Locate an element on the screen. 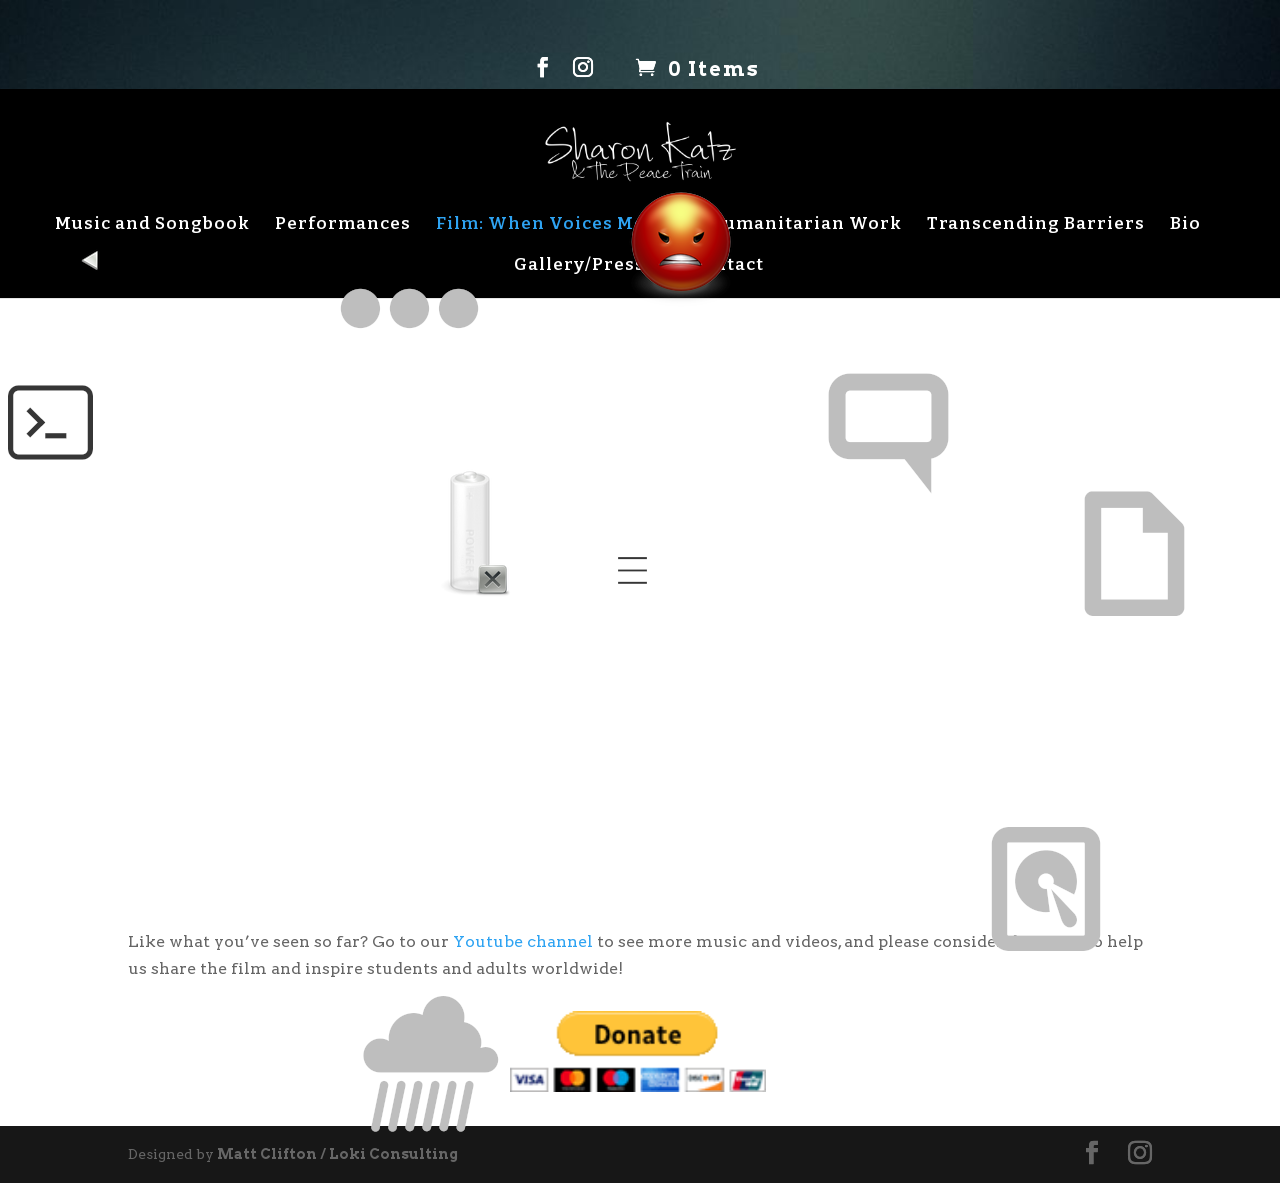  content is loading is located at coordinates (409, 308).